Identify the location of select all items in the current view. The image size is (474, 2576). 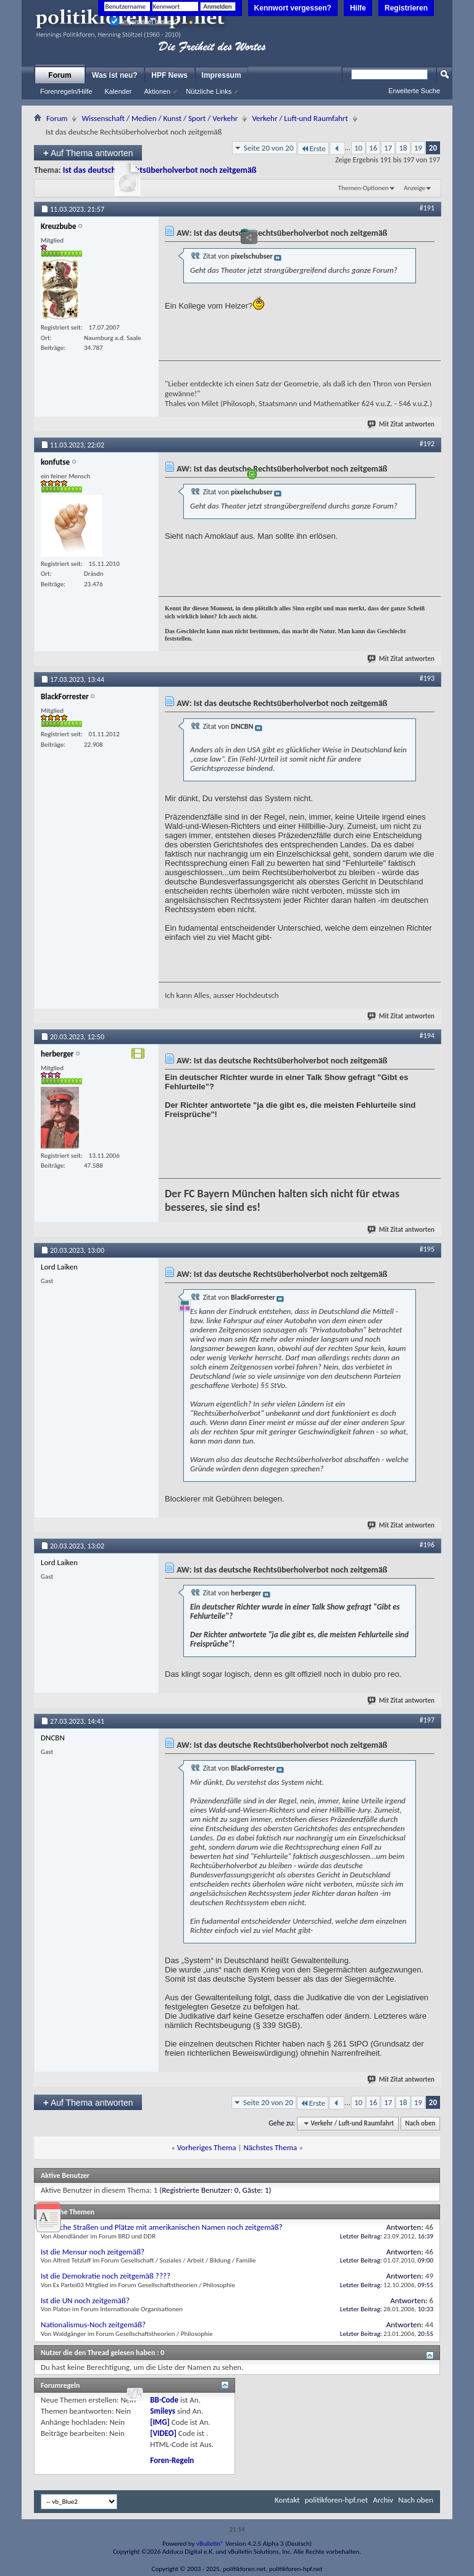
(185, 1305).